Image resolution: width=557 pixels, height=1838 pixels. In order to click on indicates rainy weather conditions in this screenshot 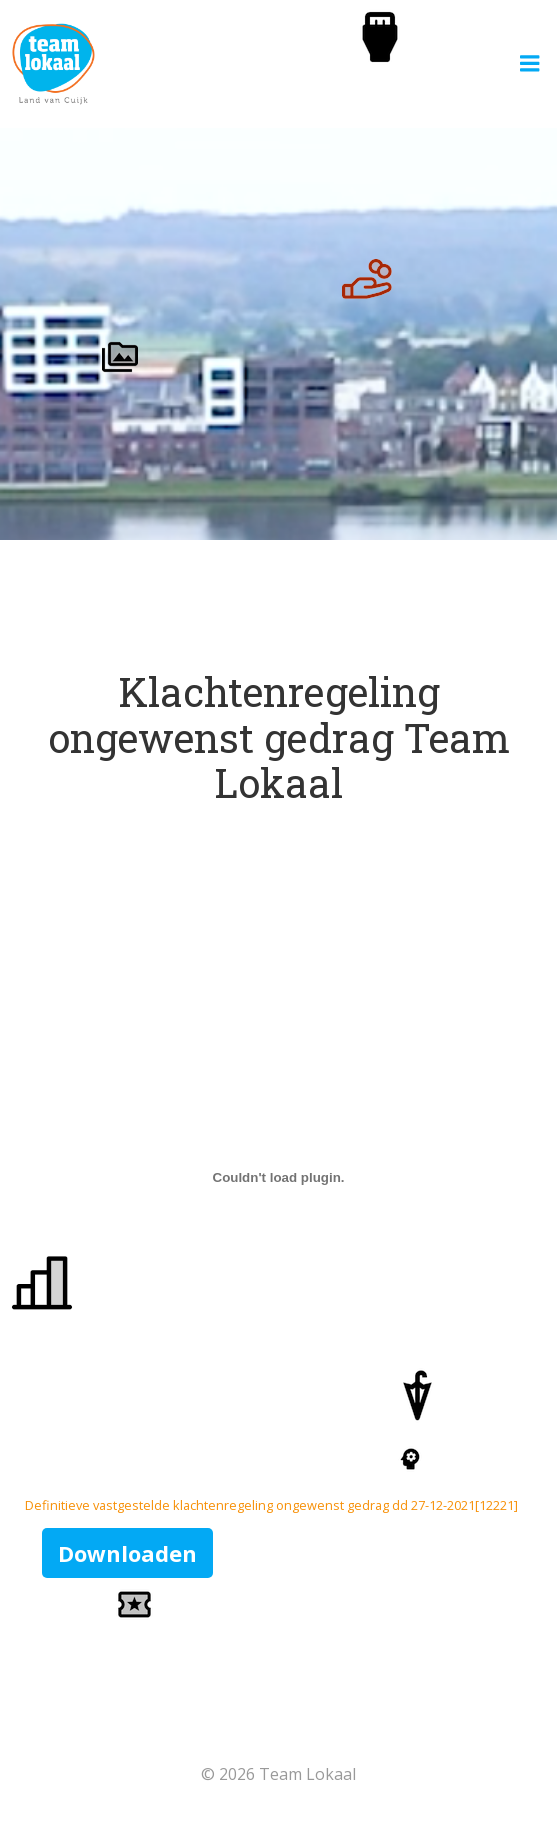, I will do `click(417, 1396)`.